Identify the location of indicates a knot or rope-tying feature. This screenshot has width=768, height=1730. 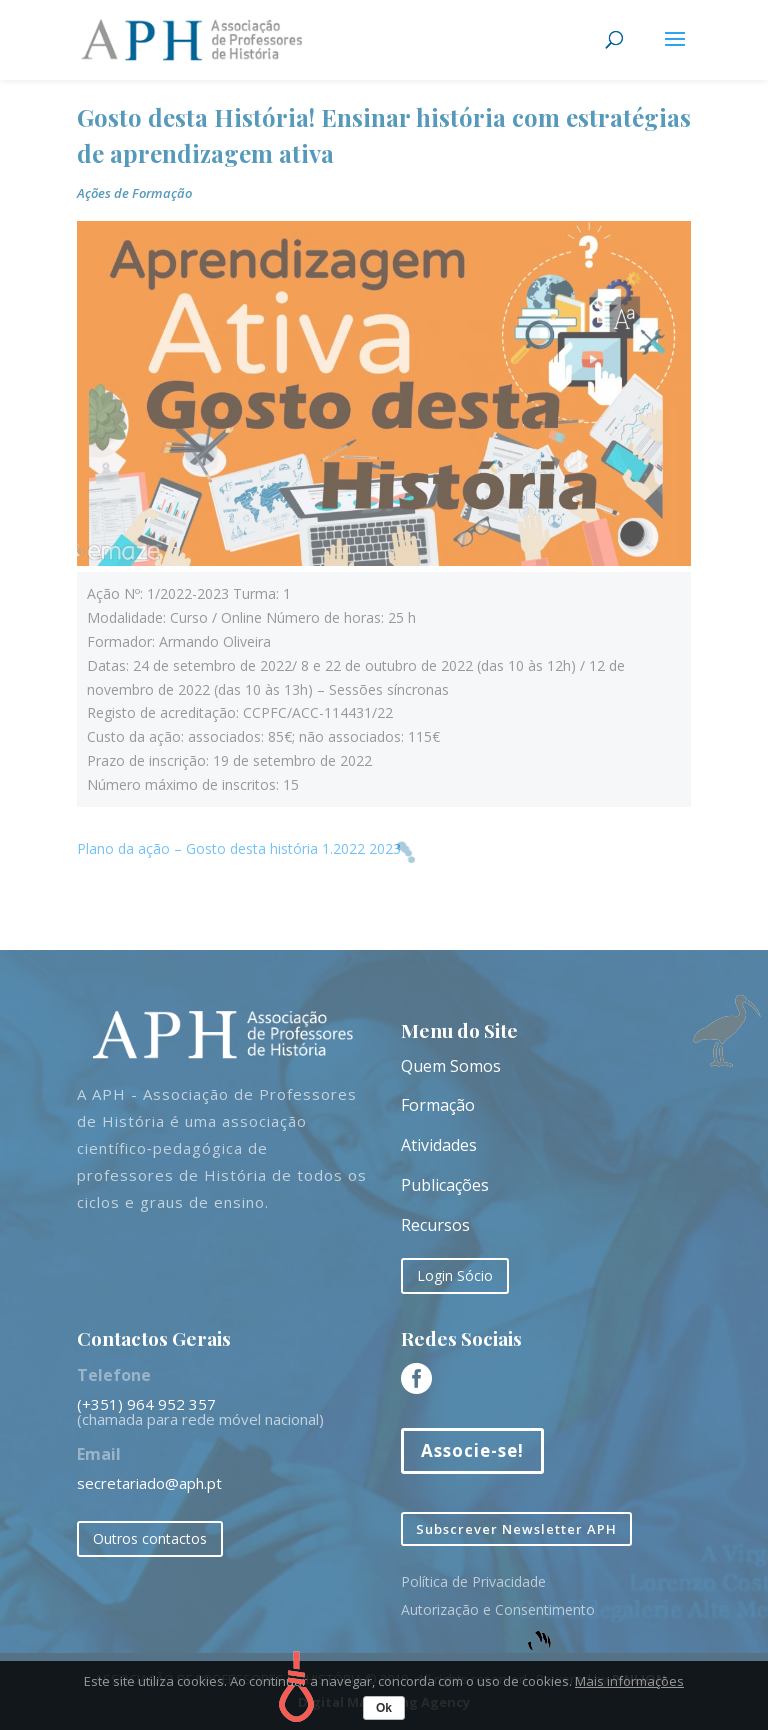
(296, 1686).